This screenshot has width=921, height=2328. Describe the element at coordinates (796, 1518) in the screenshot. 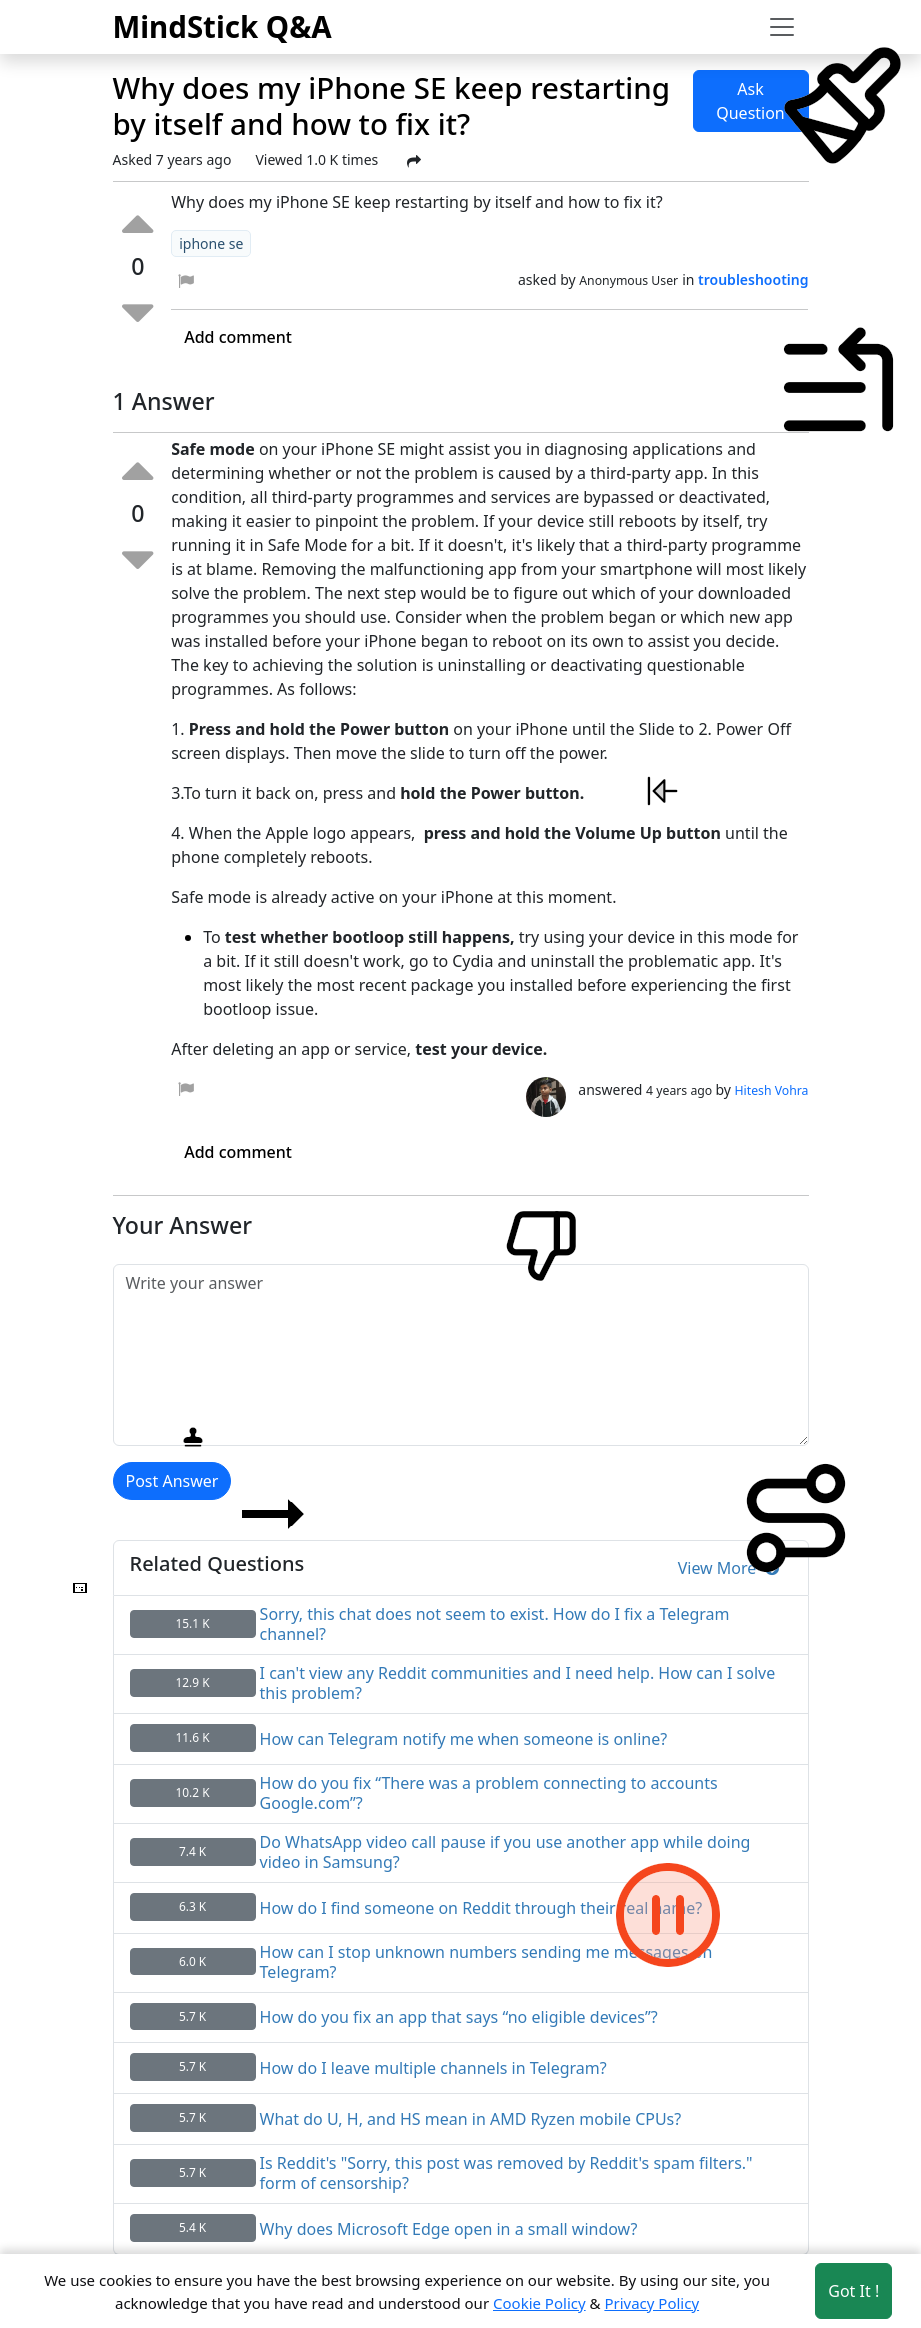

I see `view directions or navigation route` at that location.